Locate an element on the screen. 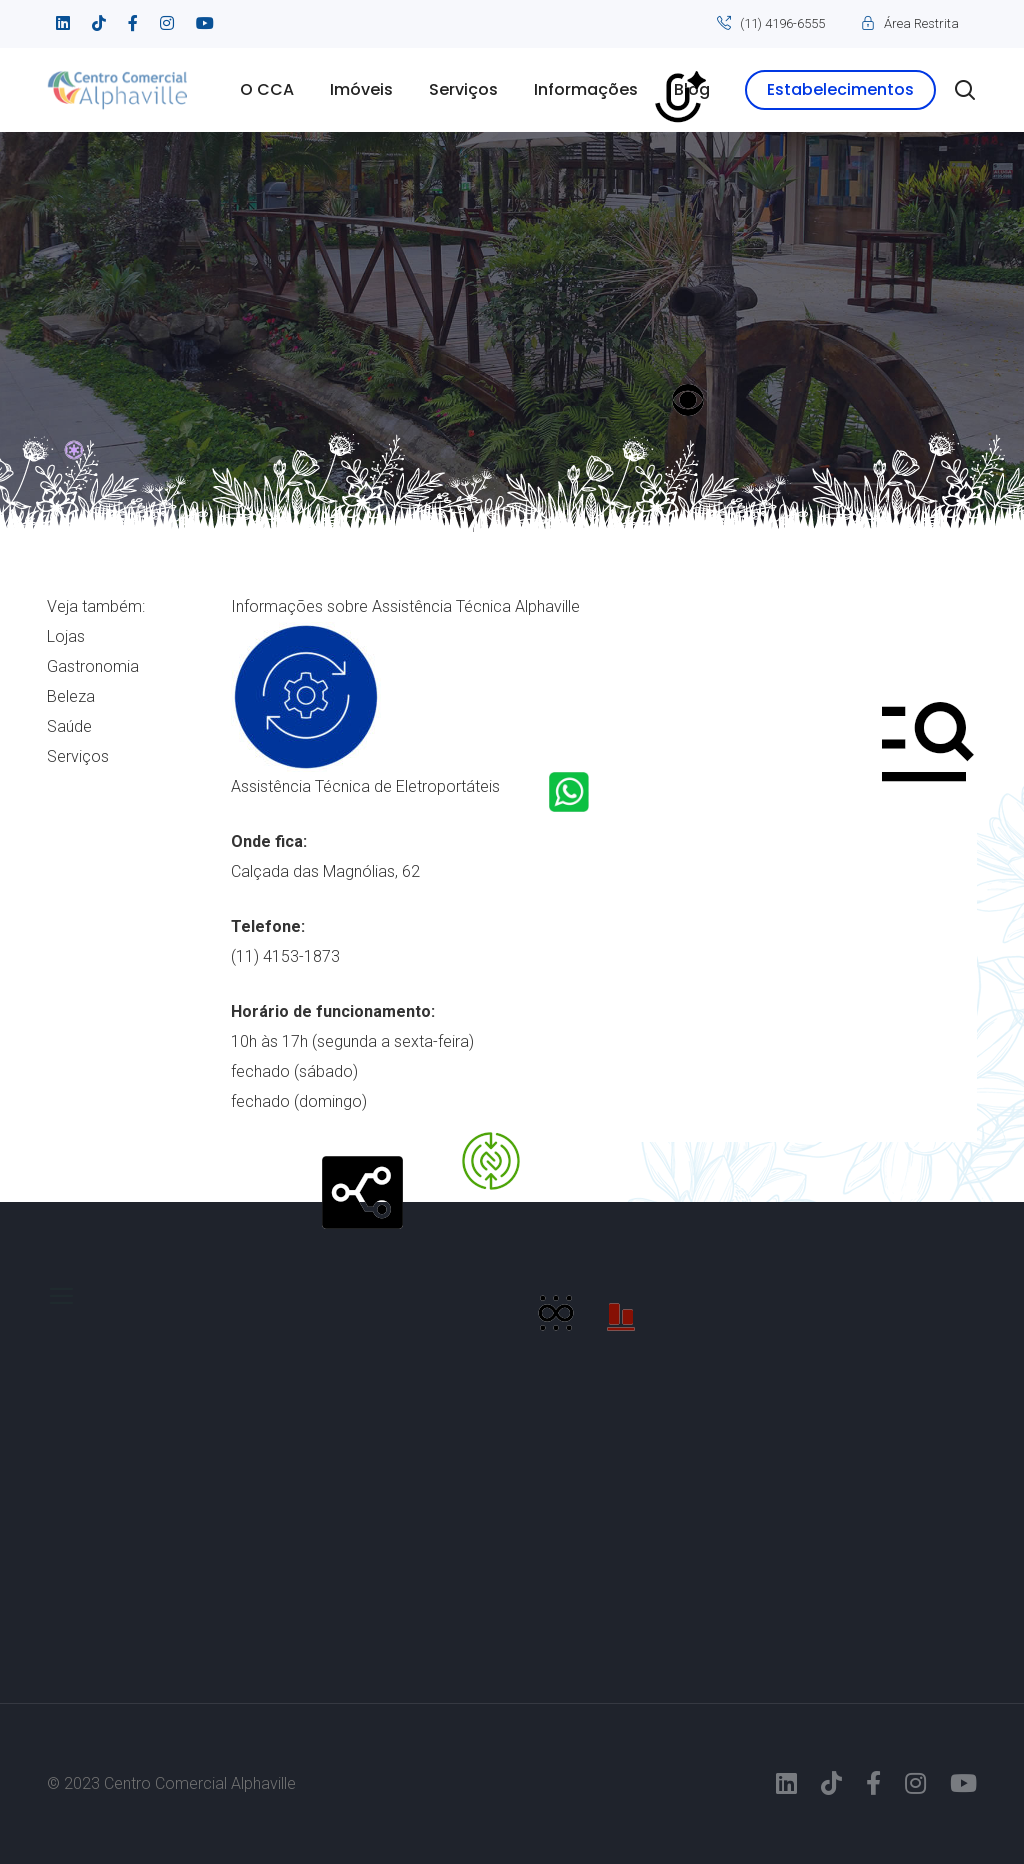  search within menu options is located at coordinates (924, 744).